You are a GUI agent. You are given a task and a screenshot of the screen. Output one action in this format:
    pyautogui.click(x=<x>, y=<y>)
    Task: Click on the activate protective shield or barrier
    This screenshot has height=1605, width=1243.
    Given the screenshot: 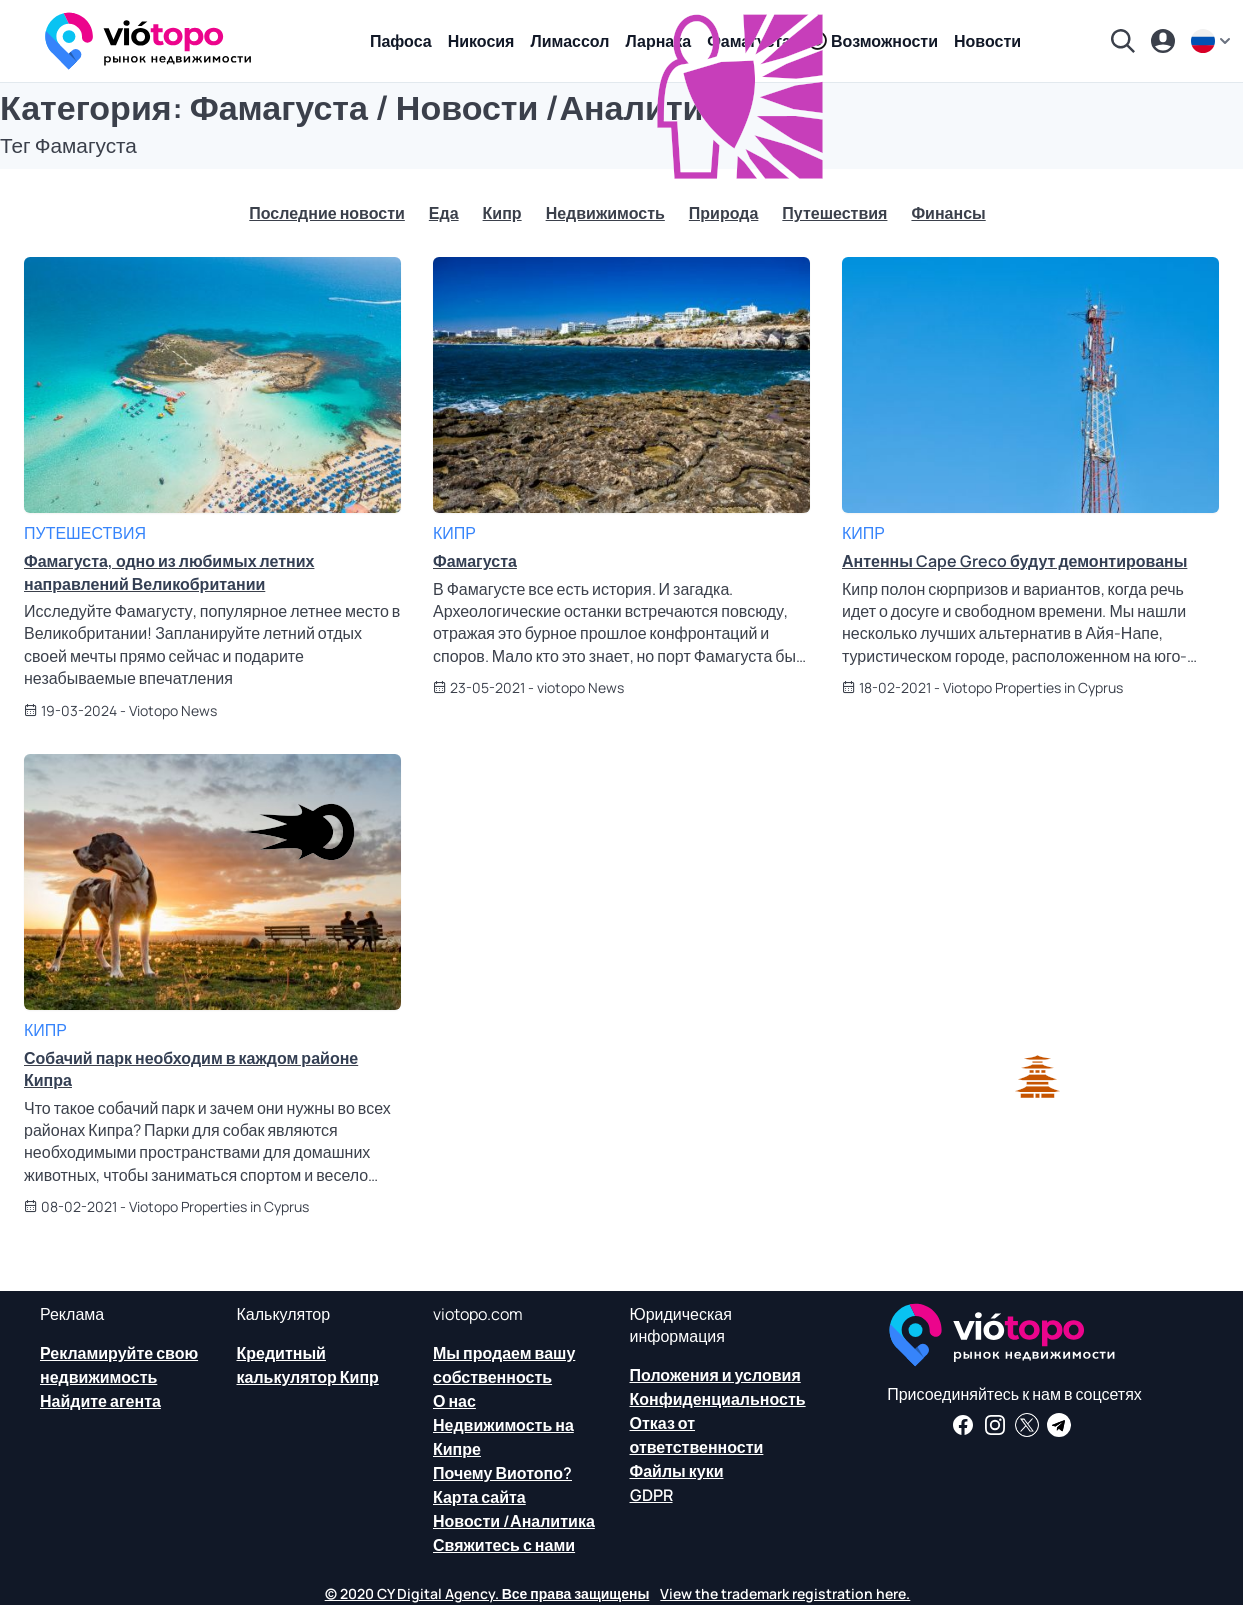 What is the action you would take?
    pyautogui.click(x=740, y=96)
    